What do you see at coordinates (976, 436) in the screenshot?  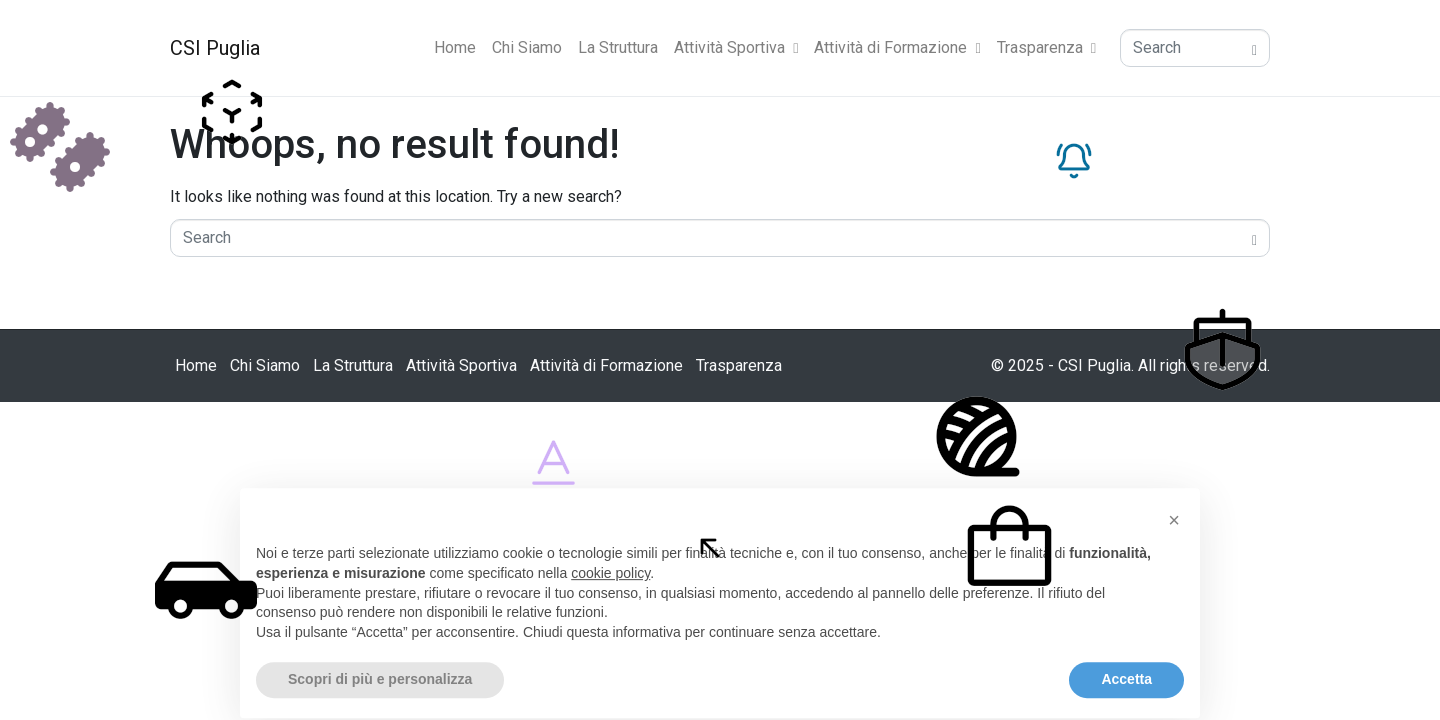 I see `access knitting or crochet patterns` at bounding box center [976, 436].